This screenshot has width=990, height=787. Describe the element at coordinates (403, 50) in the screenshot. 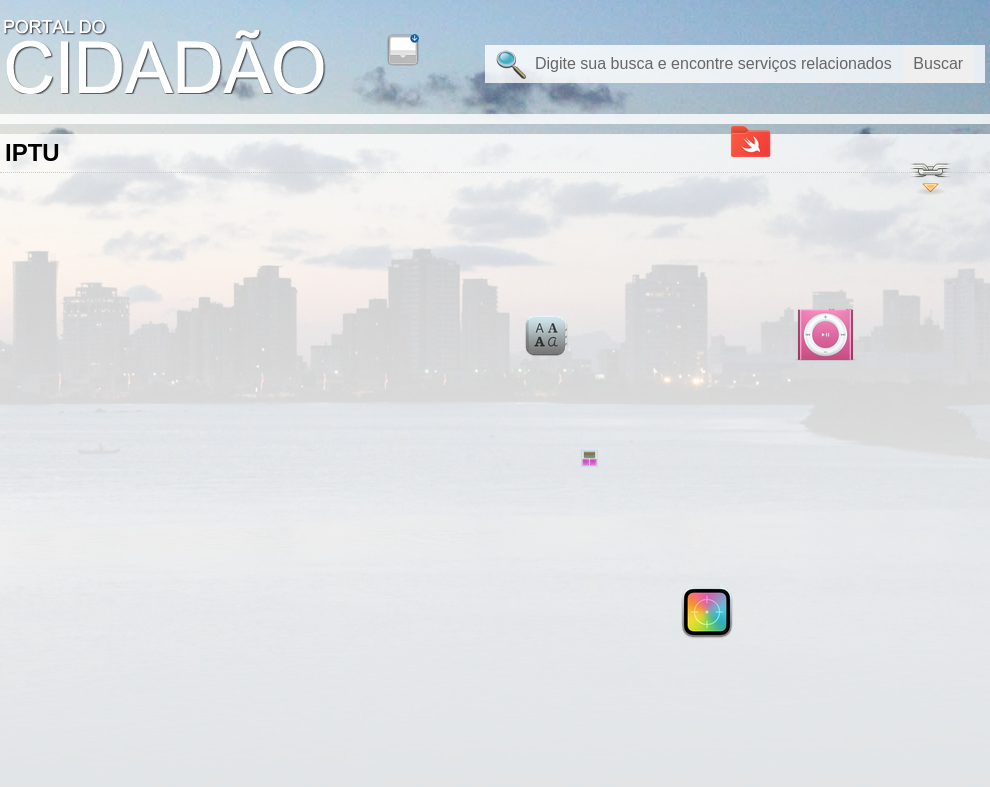

I see `open your email inbox` at that location.